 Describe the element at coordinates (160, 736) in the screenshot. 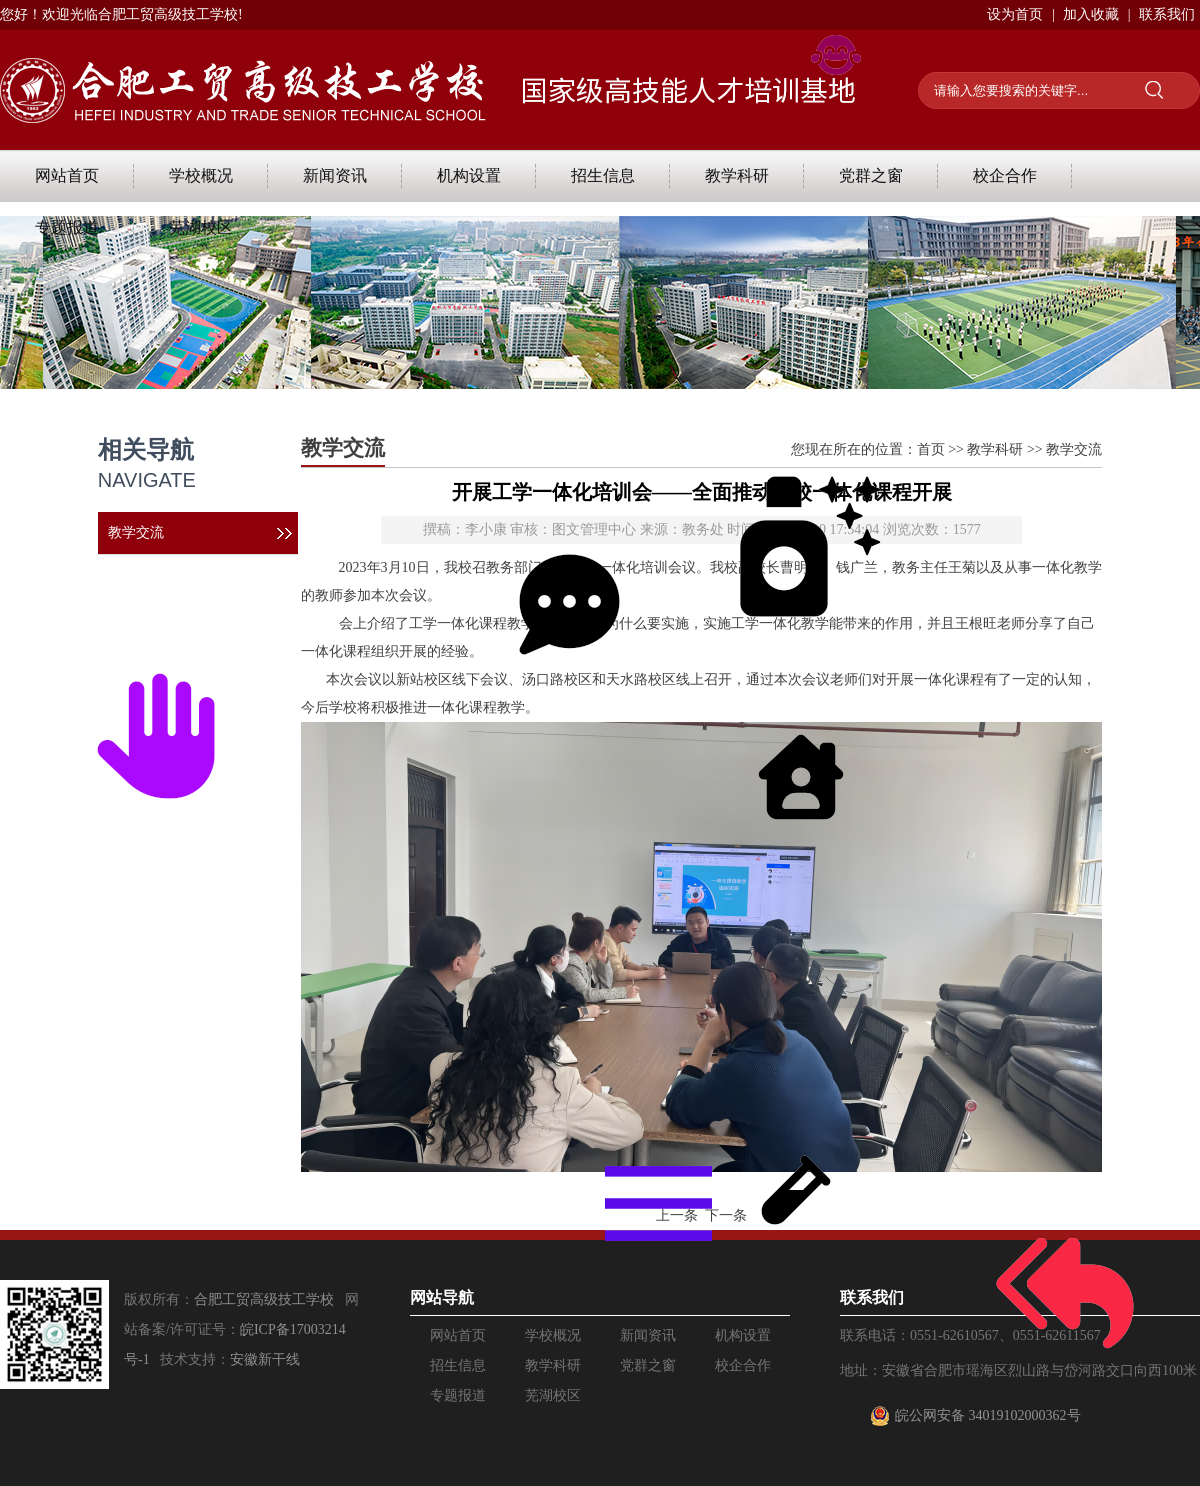

I see `stop or pause an action` at that location.